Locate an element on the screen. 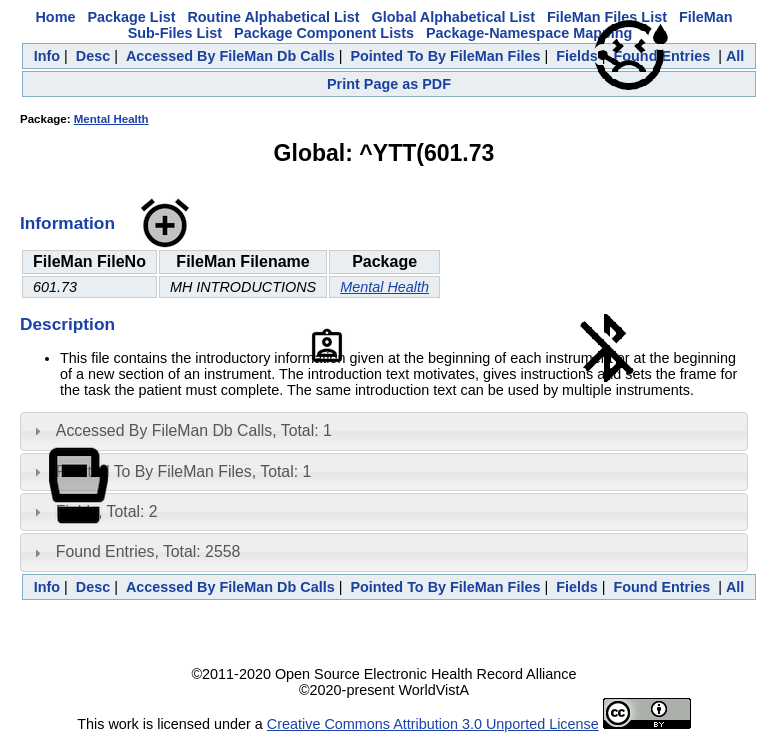  add a new alarm is located at coordinates (165, 223).